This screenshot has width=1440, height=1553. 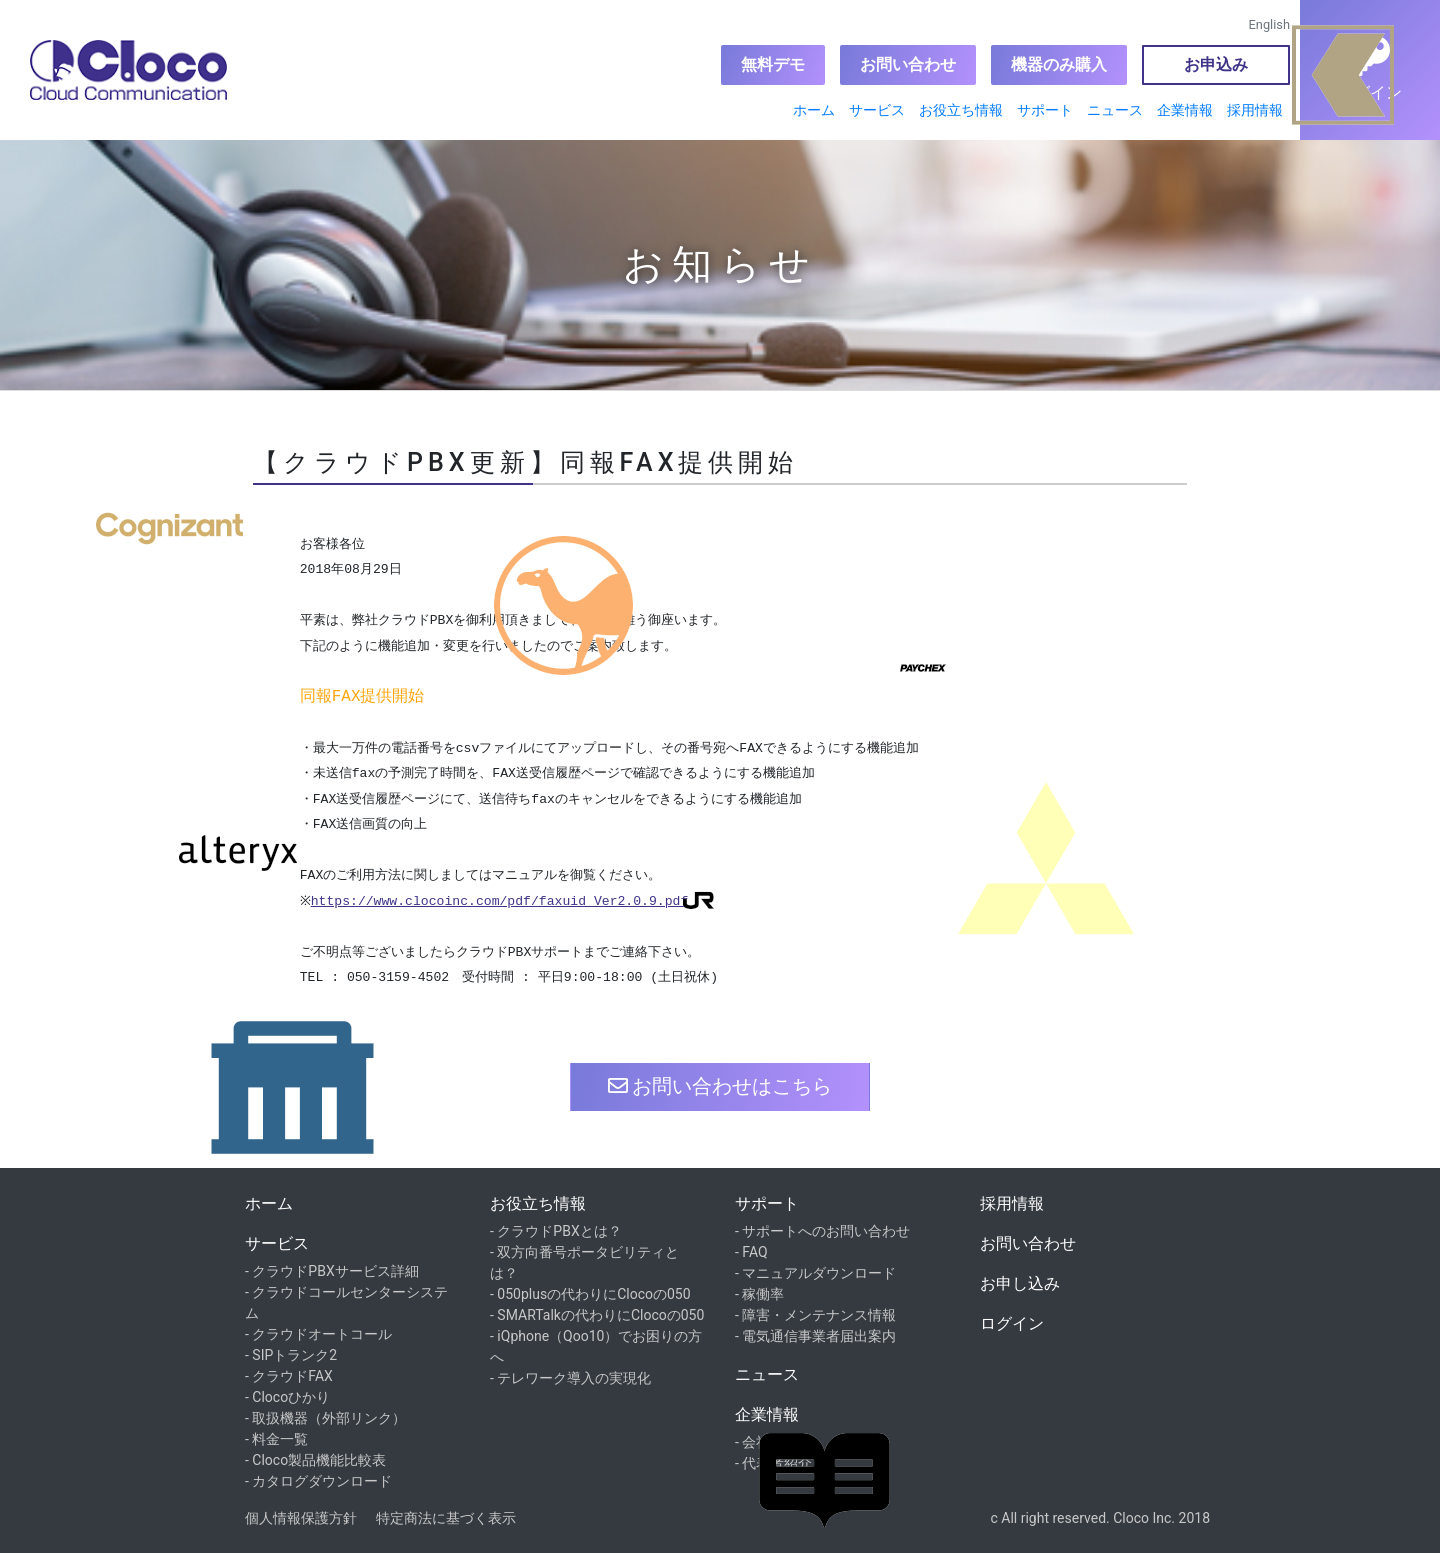 I want to click on view readme documentation, so click(x=824, y=1480).